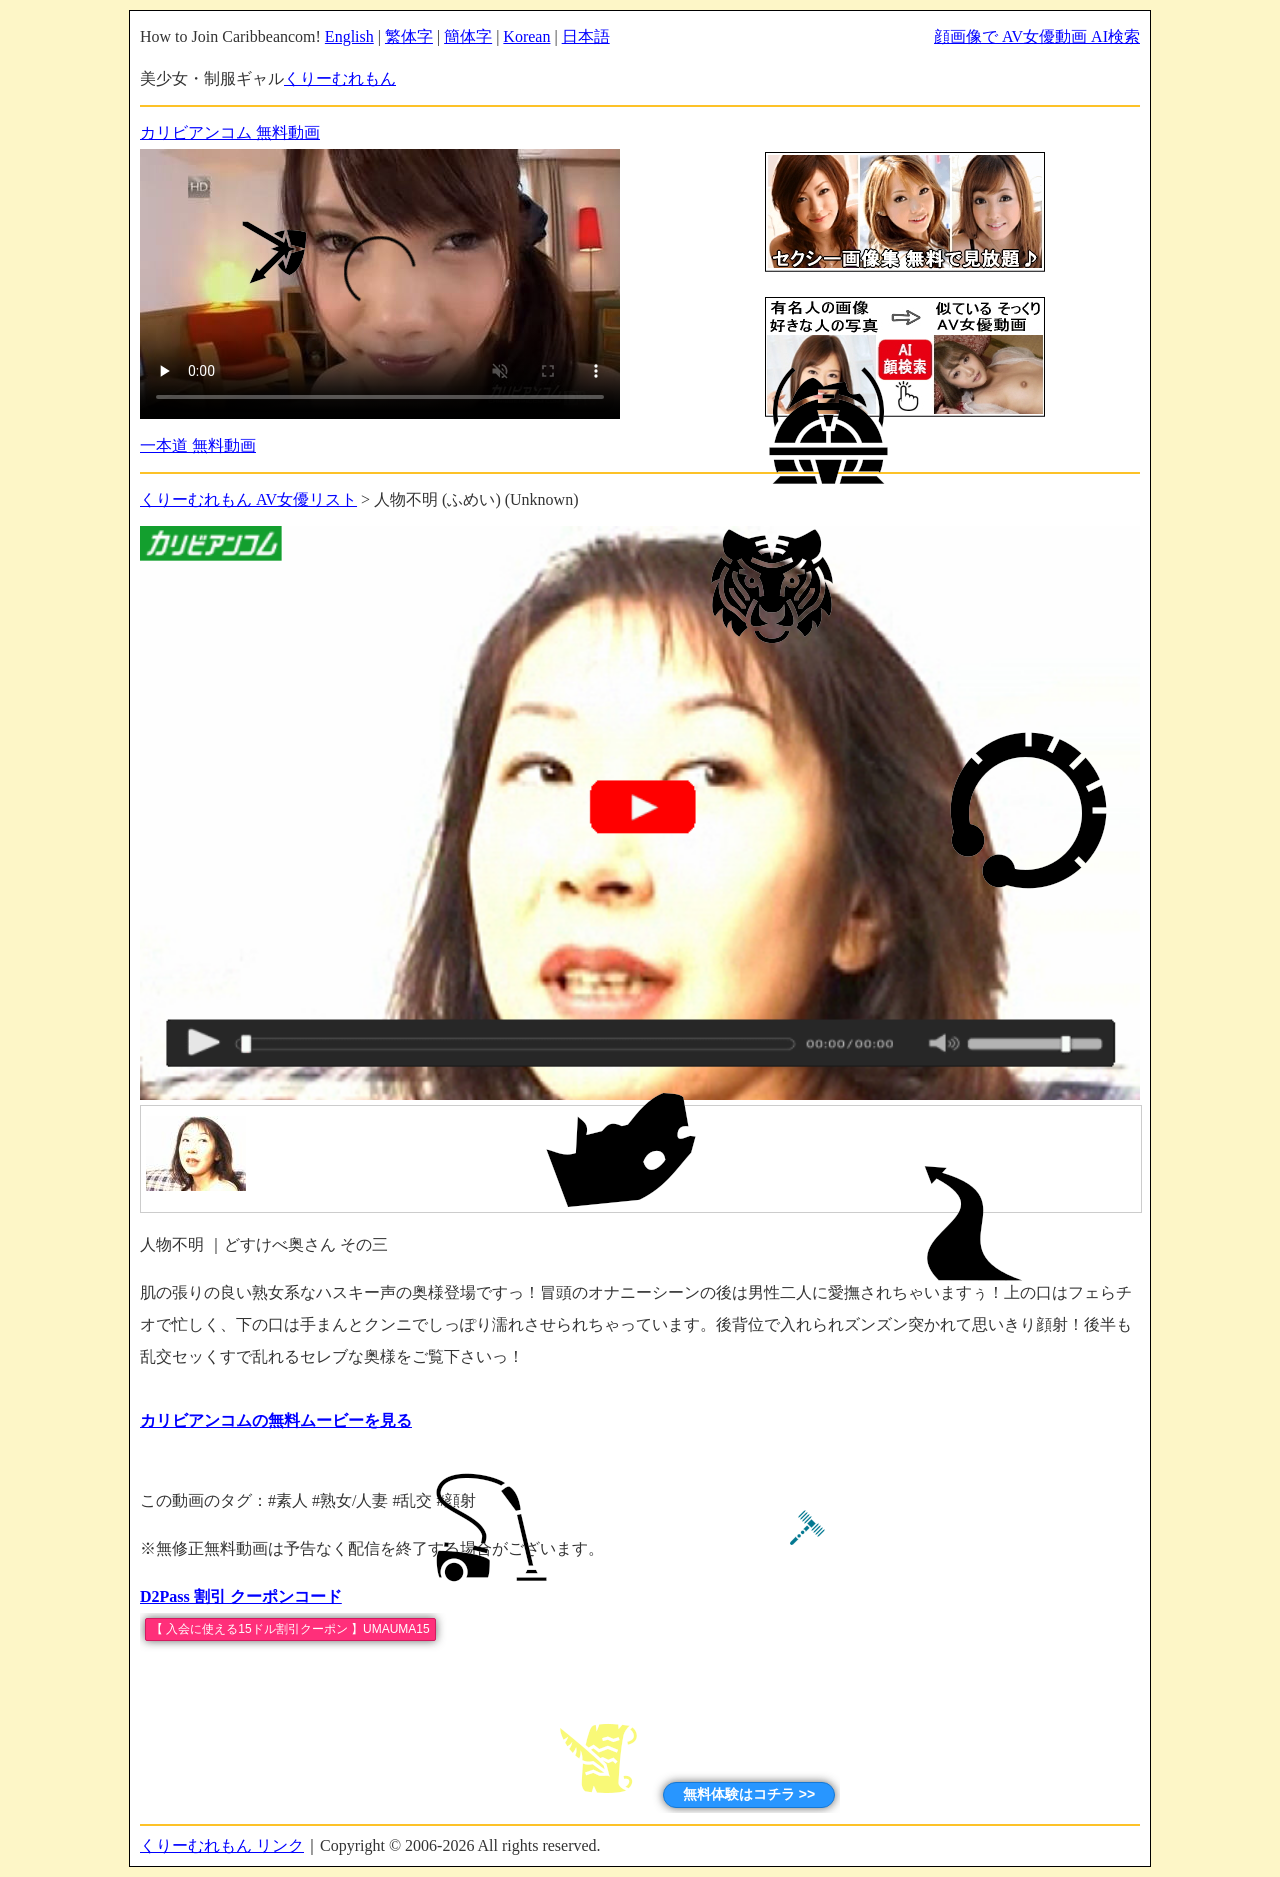  I want to click on access grain storage facilities, so click(828, 425).